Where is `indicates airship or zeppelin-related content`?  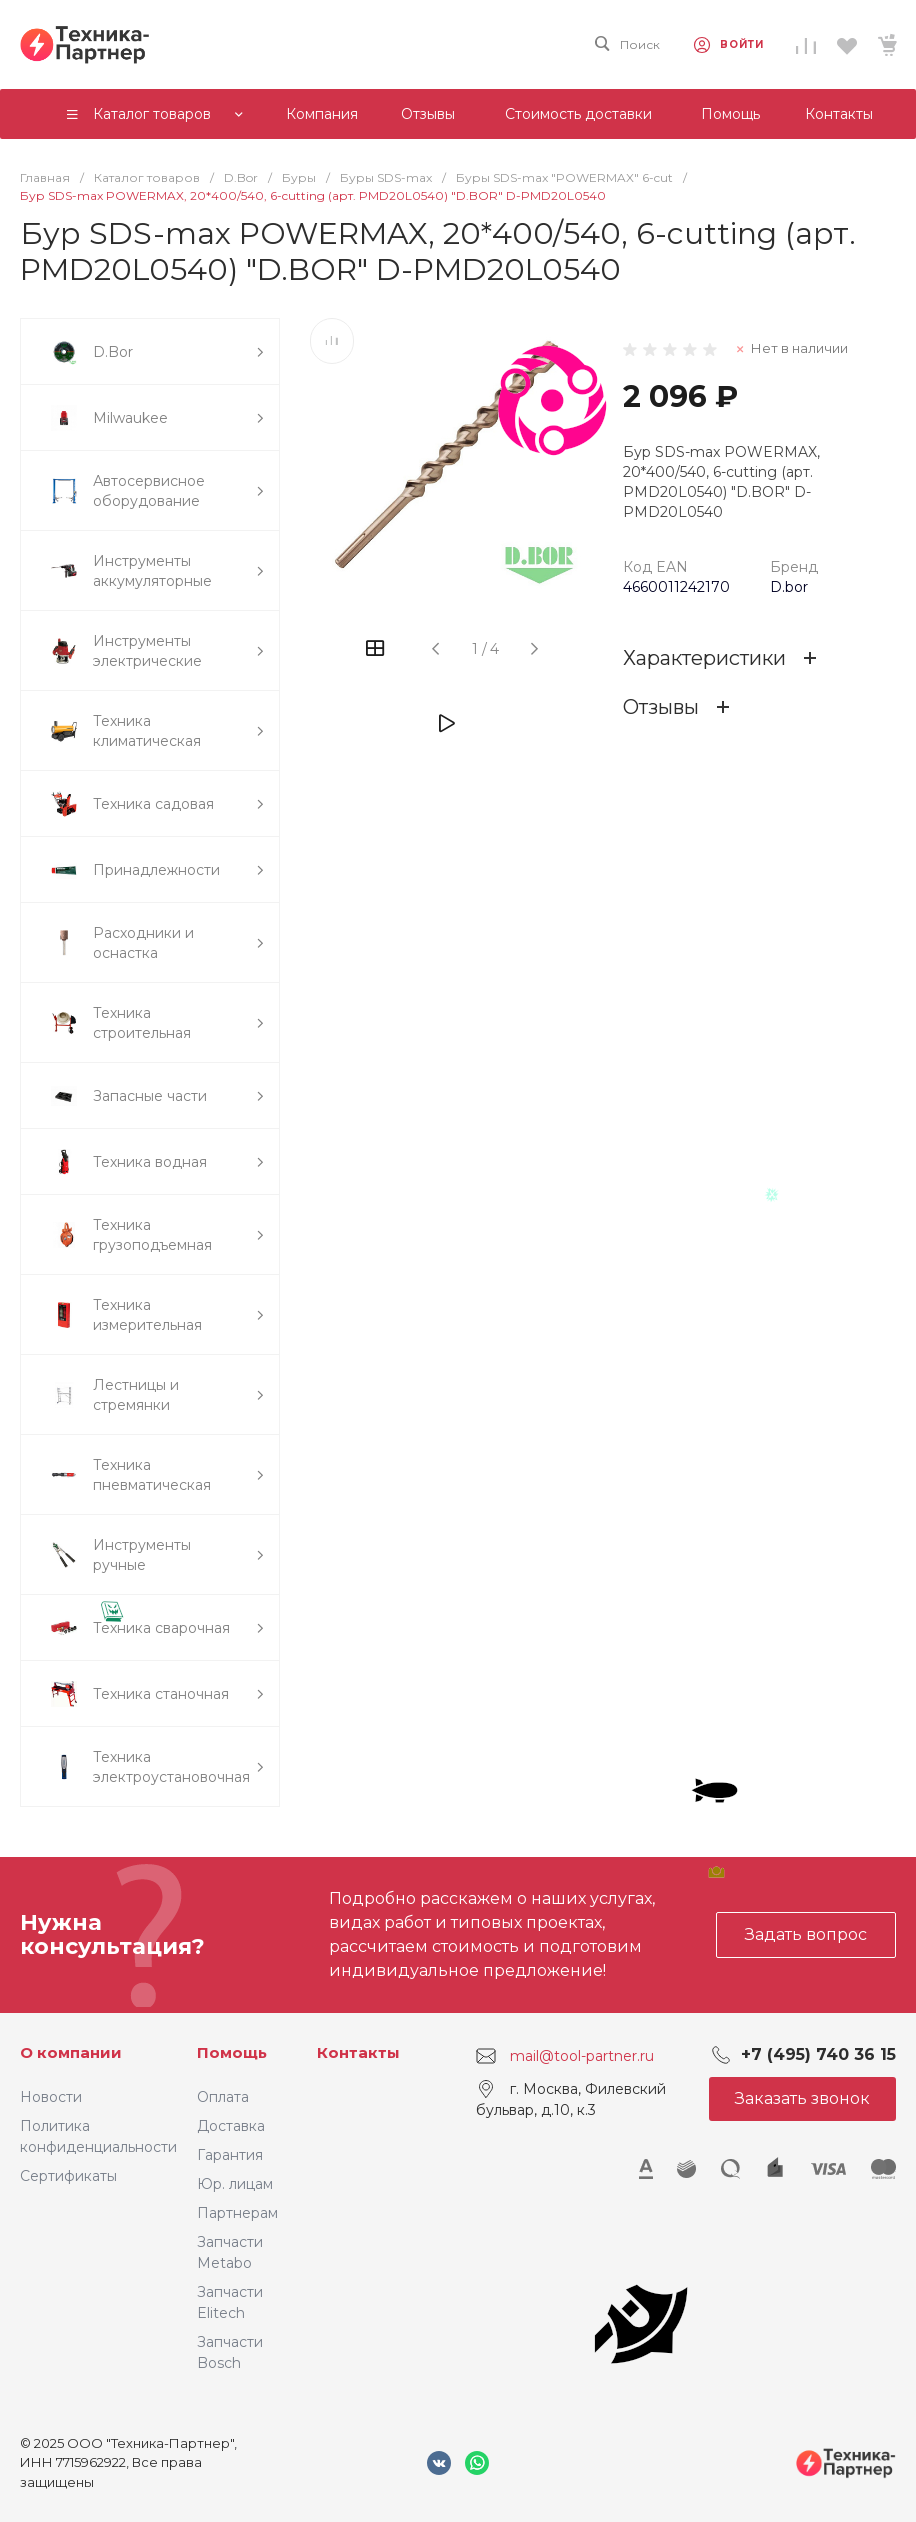 indicates airship or zeppelin-related content is located at coordinates (714, 1790).